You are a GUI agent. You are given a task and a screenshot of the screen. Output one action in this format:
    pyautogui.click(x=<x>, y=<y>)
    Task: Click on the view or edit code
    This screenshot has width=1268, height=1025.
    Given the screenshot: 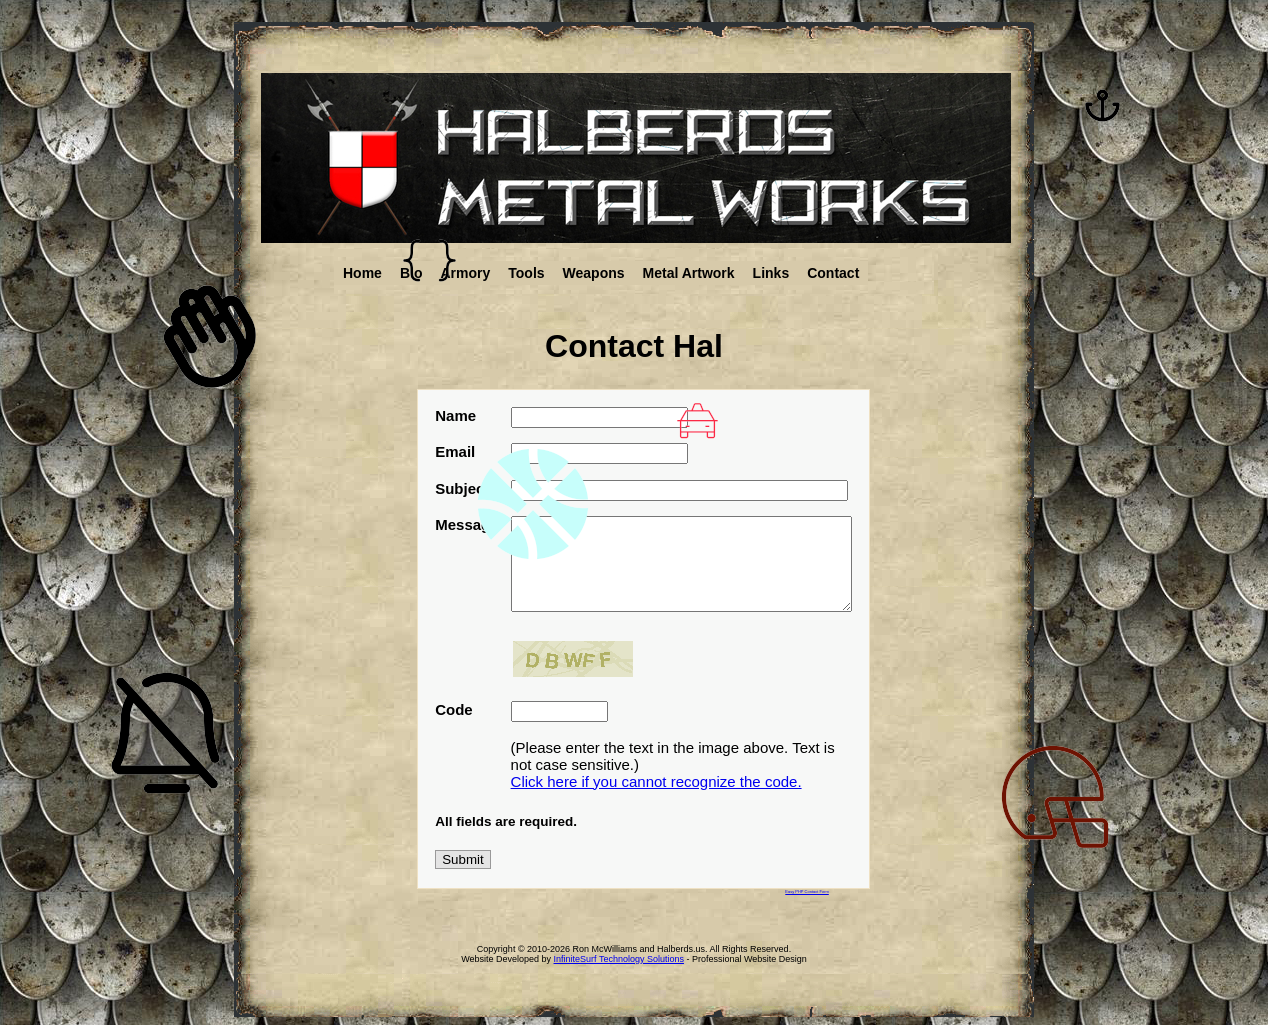 What is the action you would take?
    pyautogui.click(x=429, y=260)
    